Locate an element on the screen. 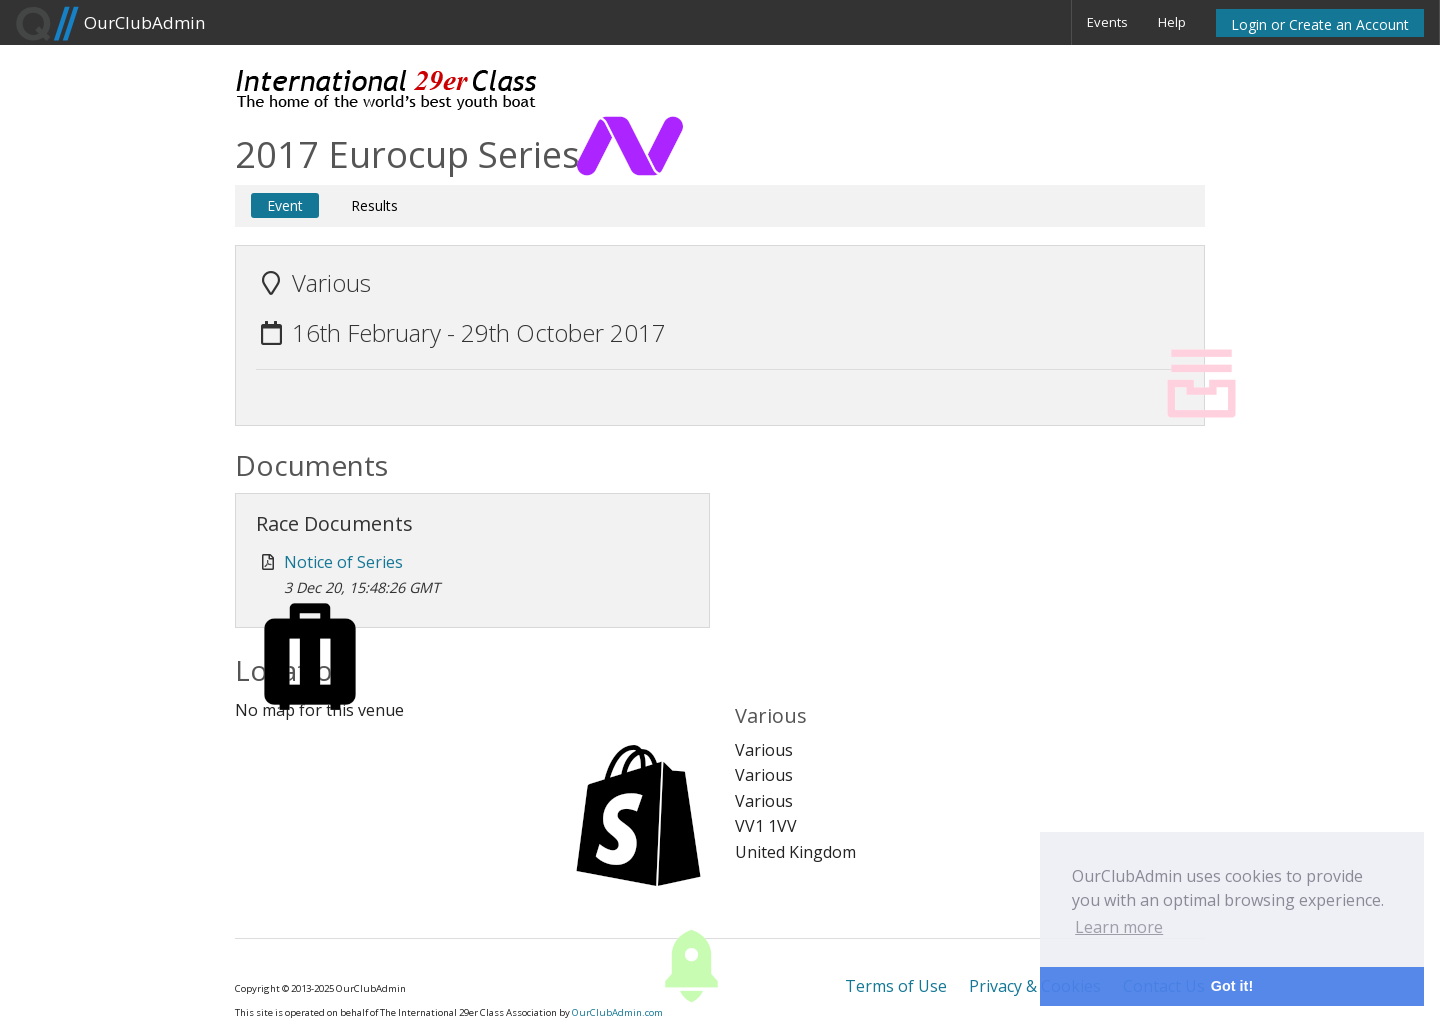 This screenshot has height=1022, width=1440. namecheap domain registrar logo is located at coordinates (630, 146).